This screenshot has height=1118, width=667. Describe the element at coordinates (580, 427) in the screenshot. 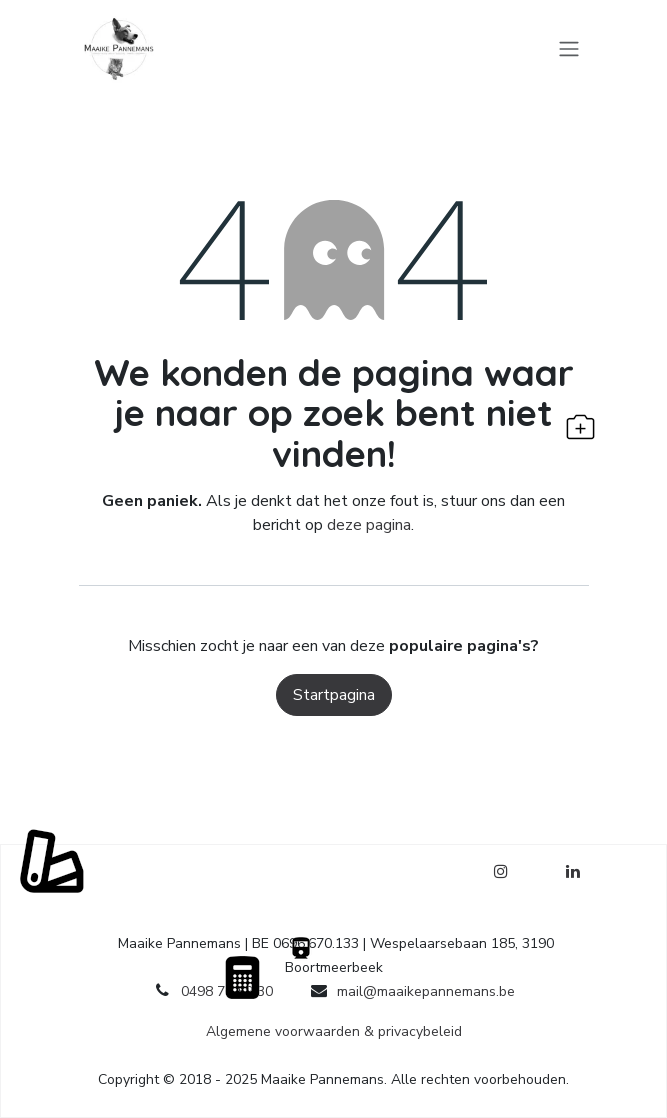

I see `add a new photo` at that location.